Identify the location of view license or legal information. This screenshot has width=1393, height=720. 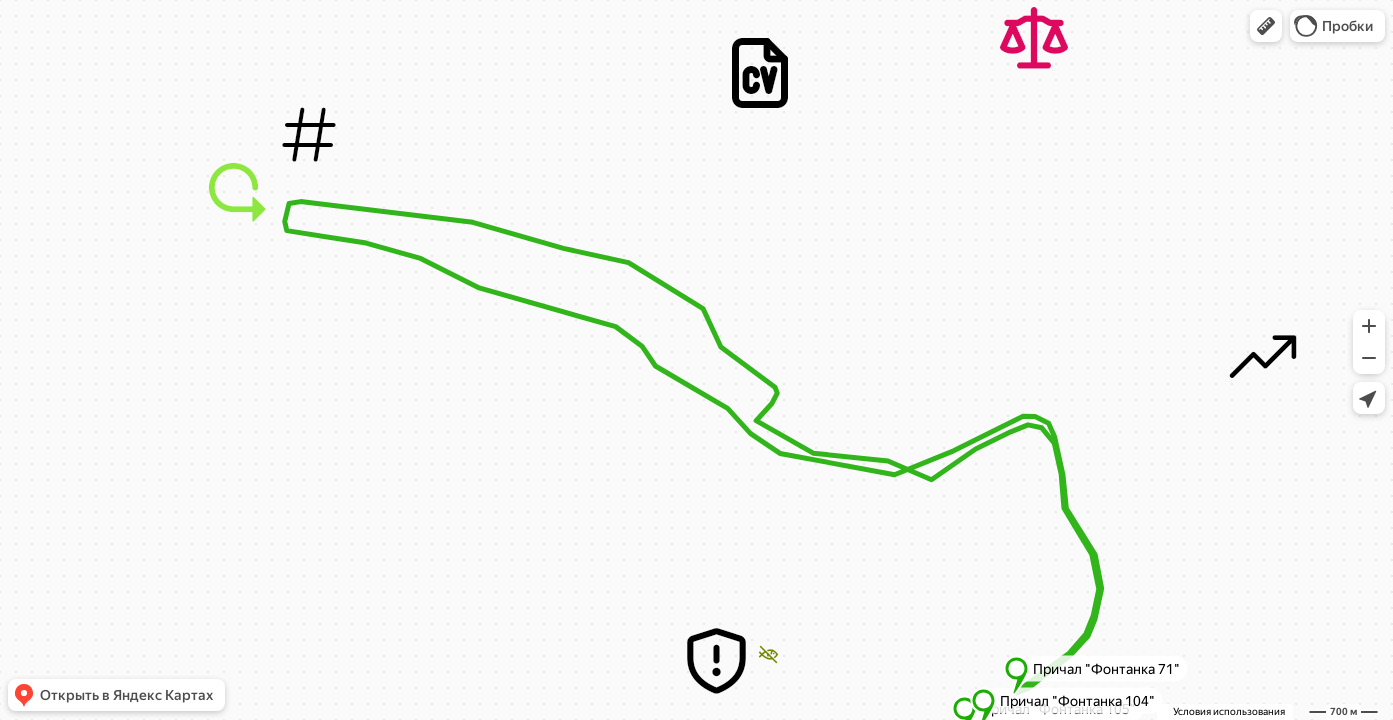
(1034, 41).